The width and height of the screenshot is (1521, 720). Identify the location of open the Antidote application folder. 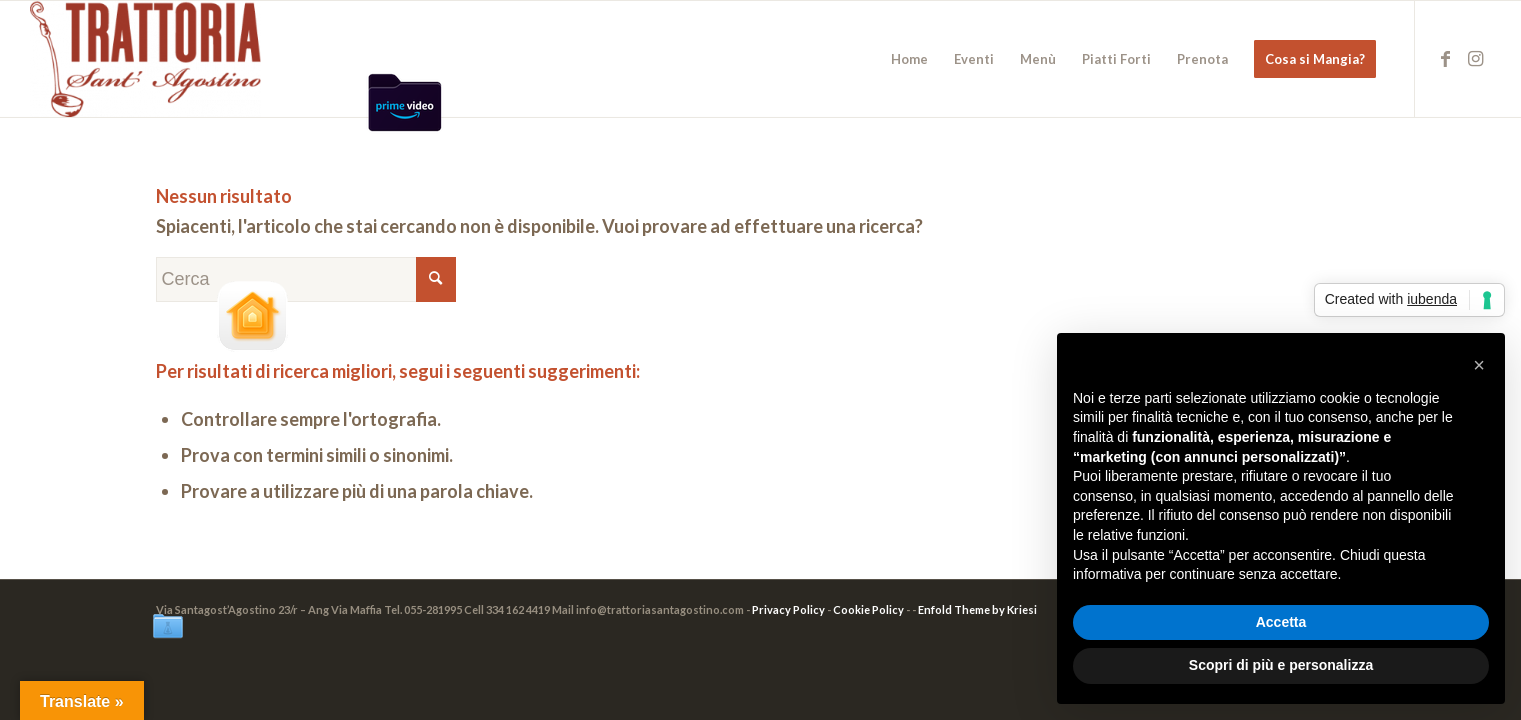
(168, 626).